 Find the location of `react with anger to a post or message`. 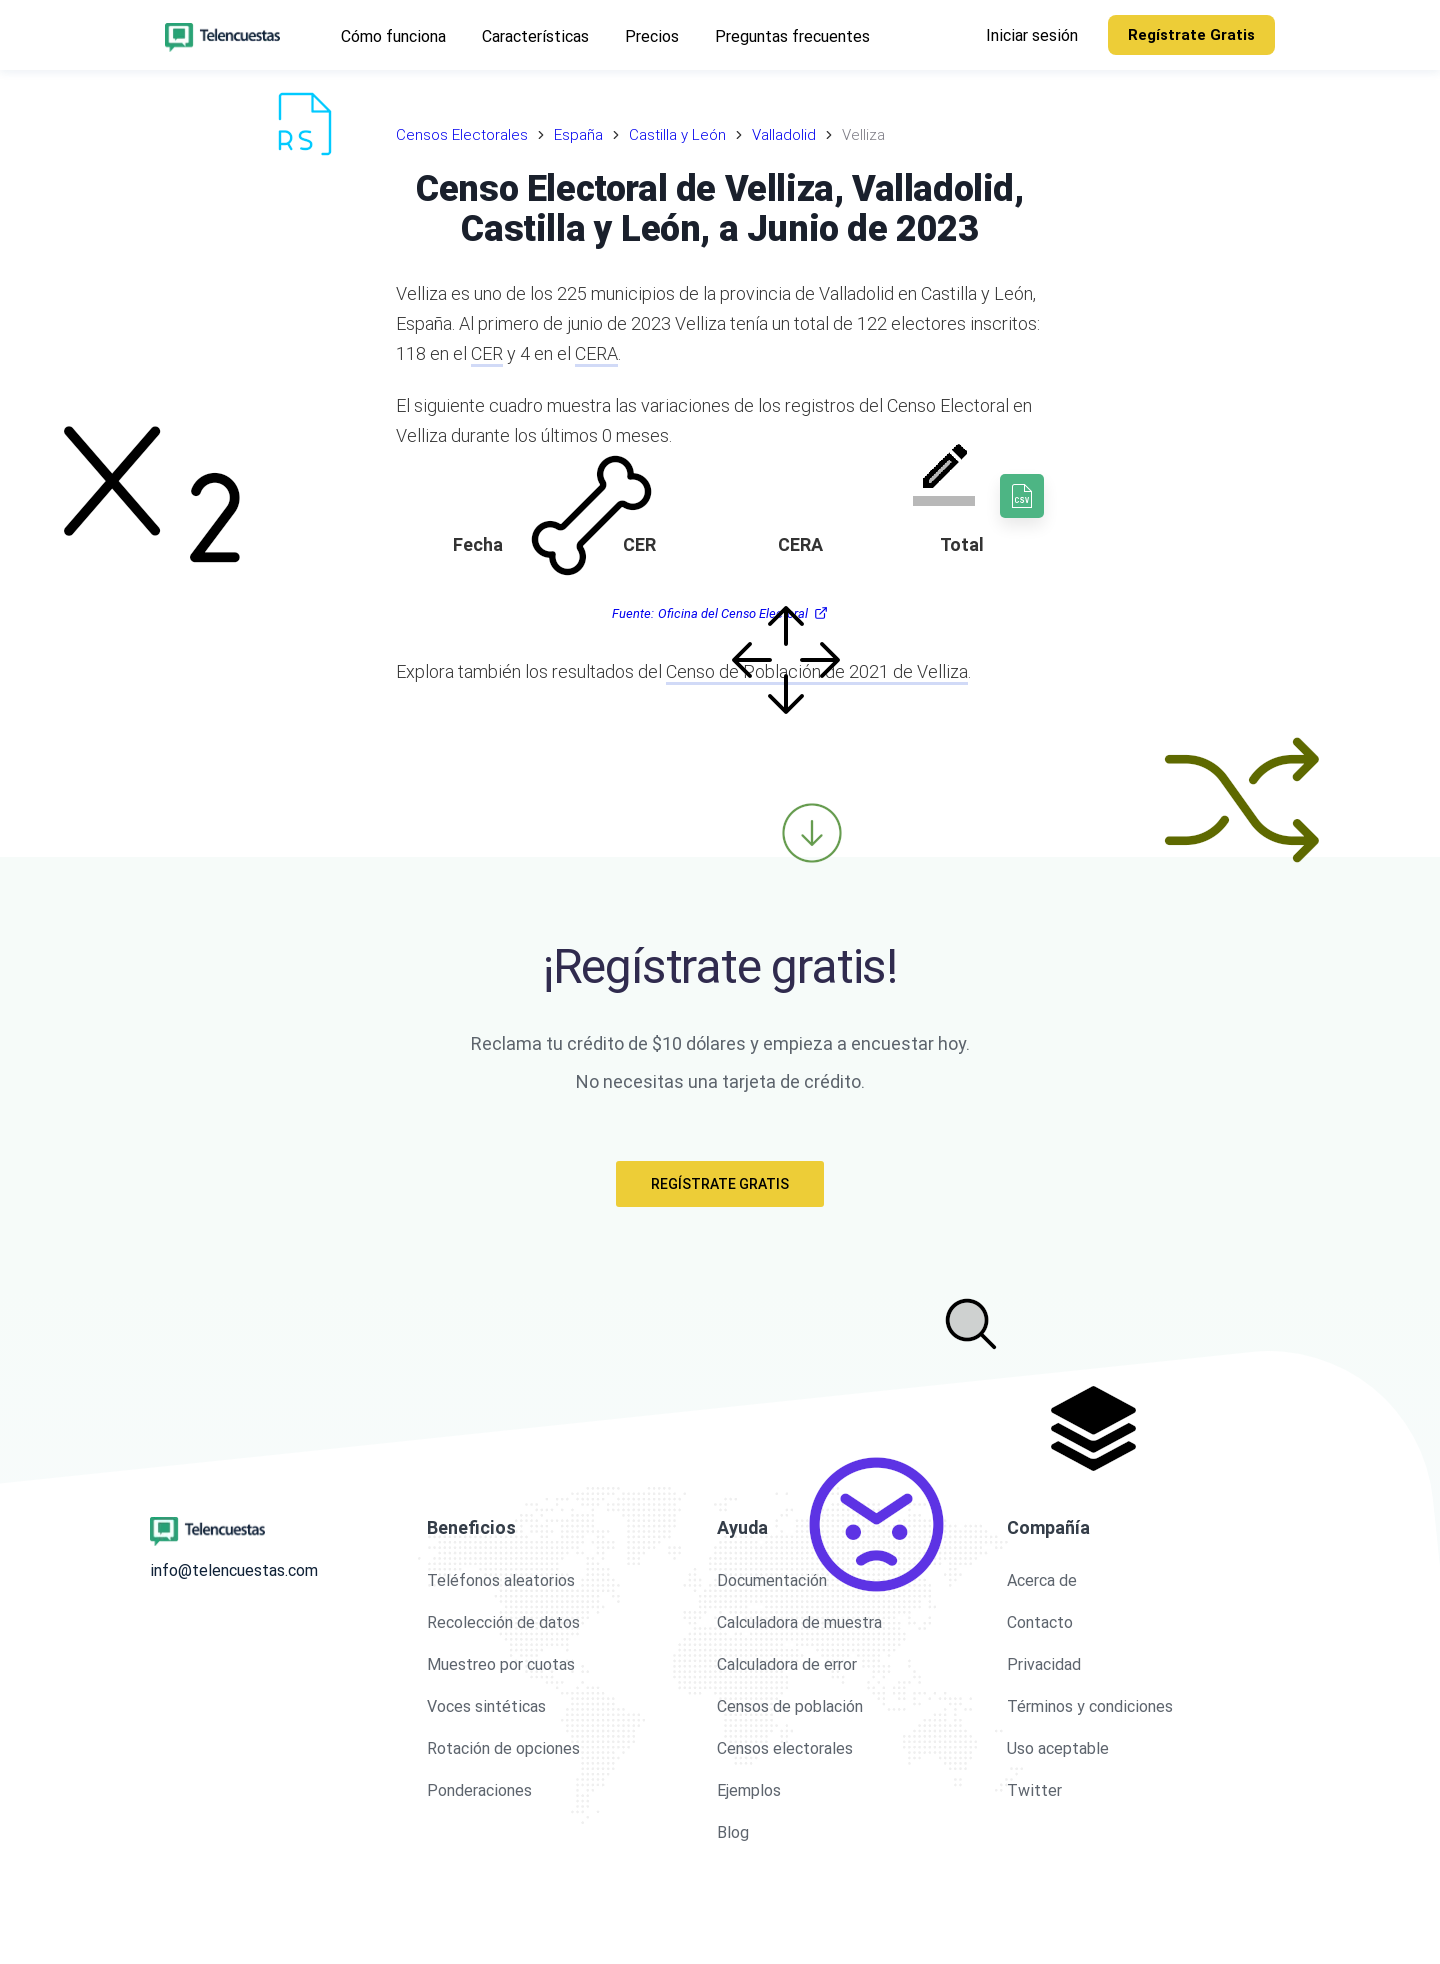

react with anger to a post or message is located at coordinates (876, 1524).